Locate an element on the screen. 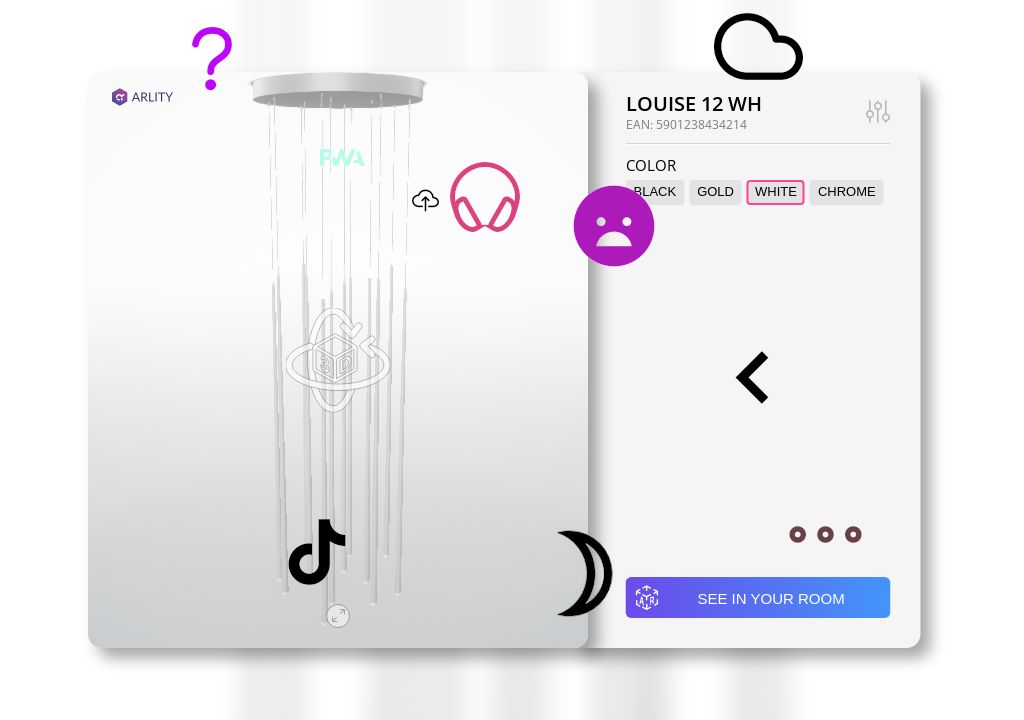 The height and width of the screenshot is (720, 1024). contact customer support is located at coordinates (485, 197).